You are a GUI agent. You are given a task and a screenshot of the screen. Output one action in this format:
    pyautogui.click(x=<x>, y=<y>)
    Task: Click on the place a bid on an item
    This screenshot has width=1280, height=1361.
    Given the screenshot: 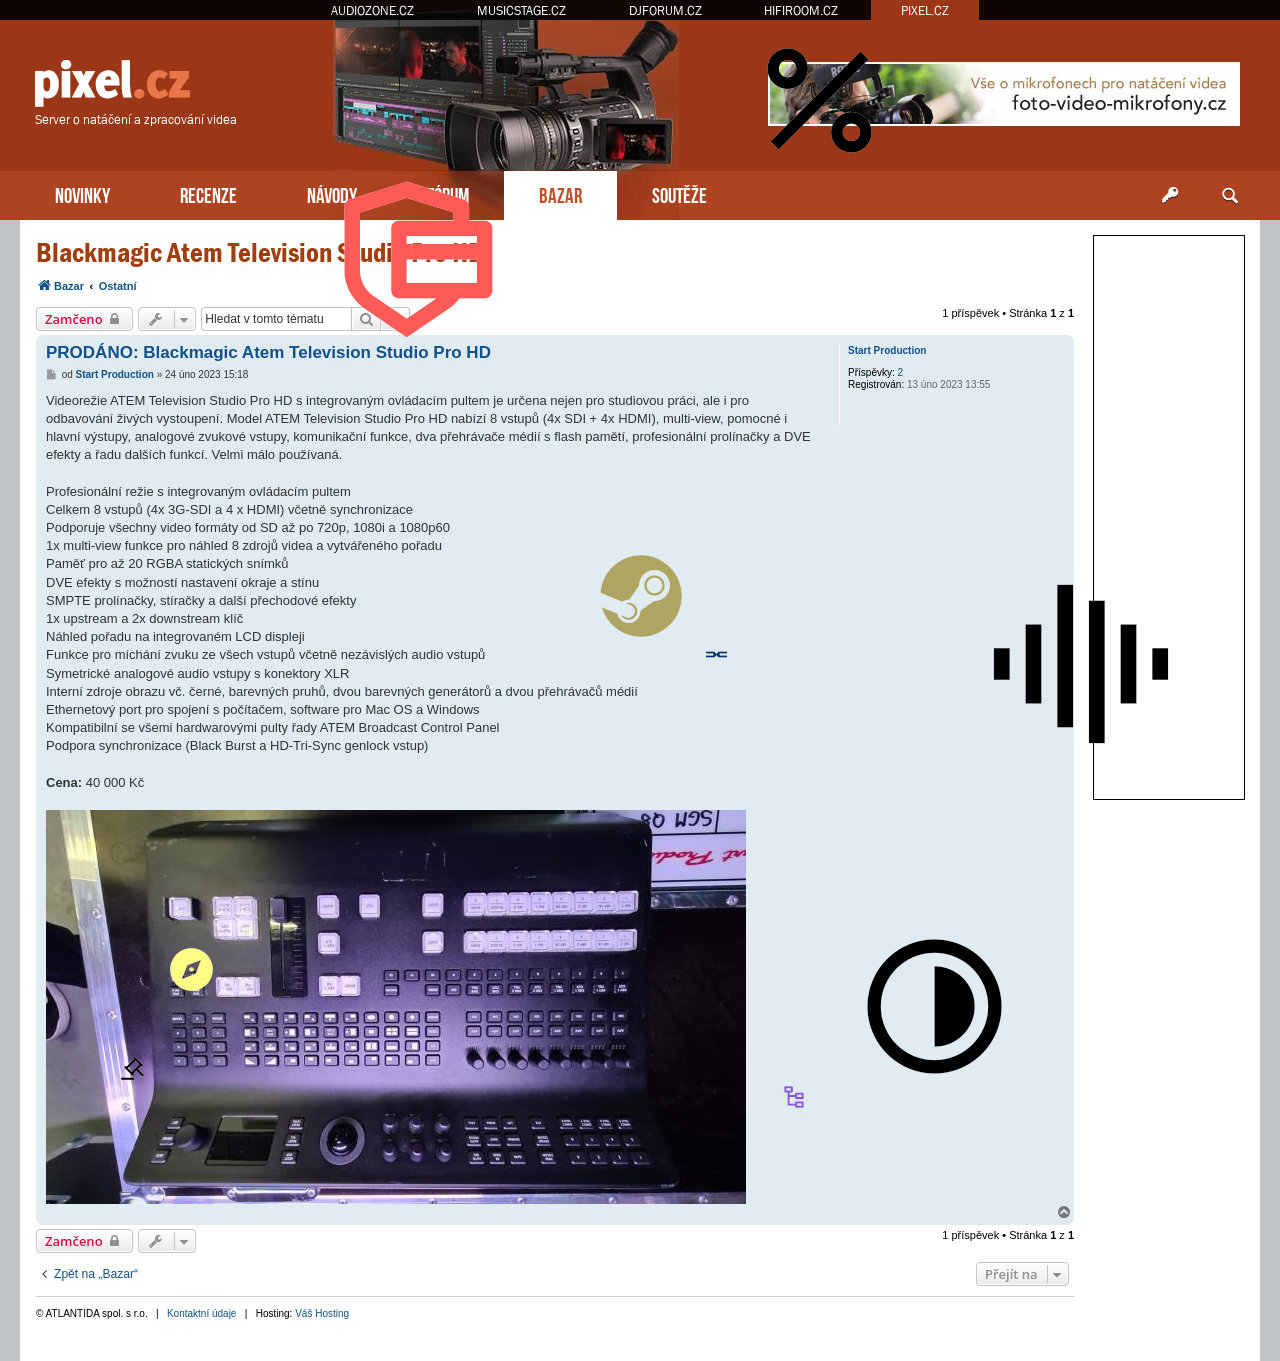 What is the action you would take?
    pyautogui.click(x=132, y=1069)
    